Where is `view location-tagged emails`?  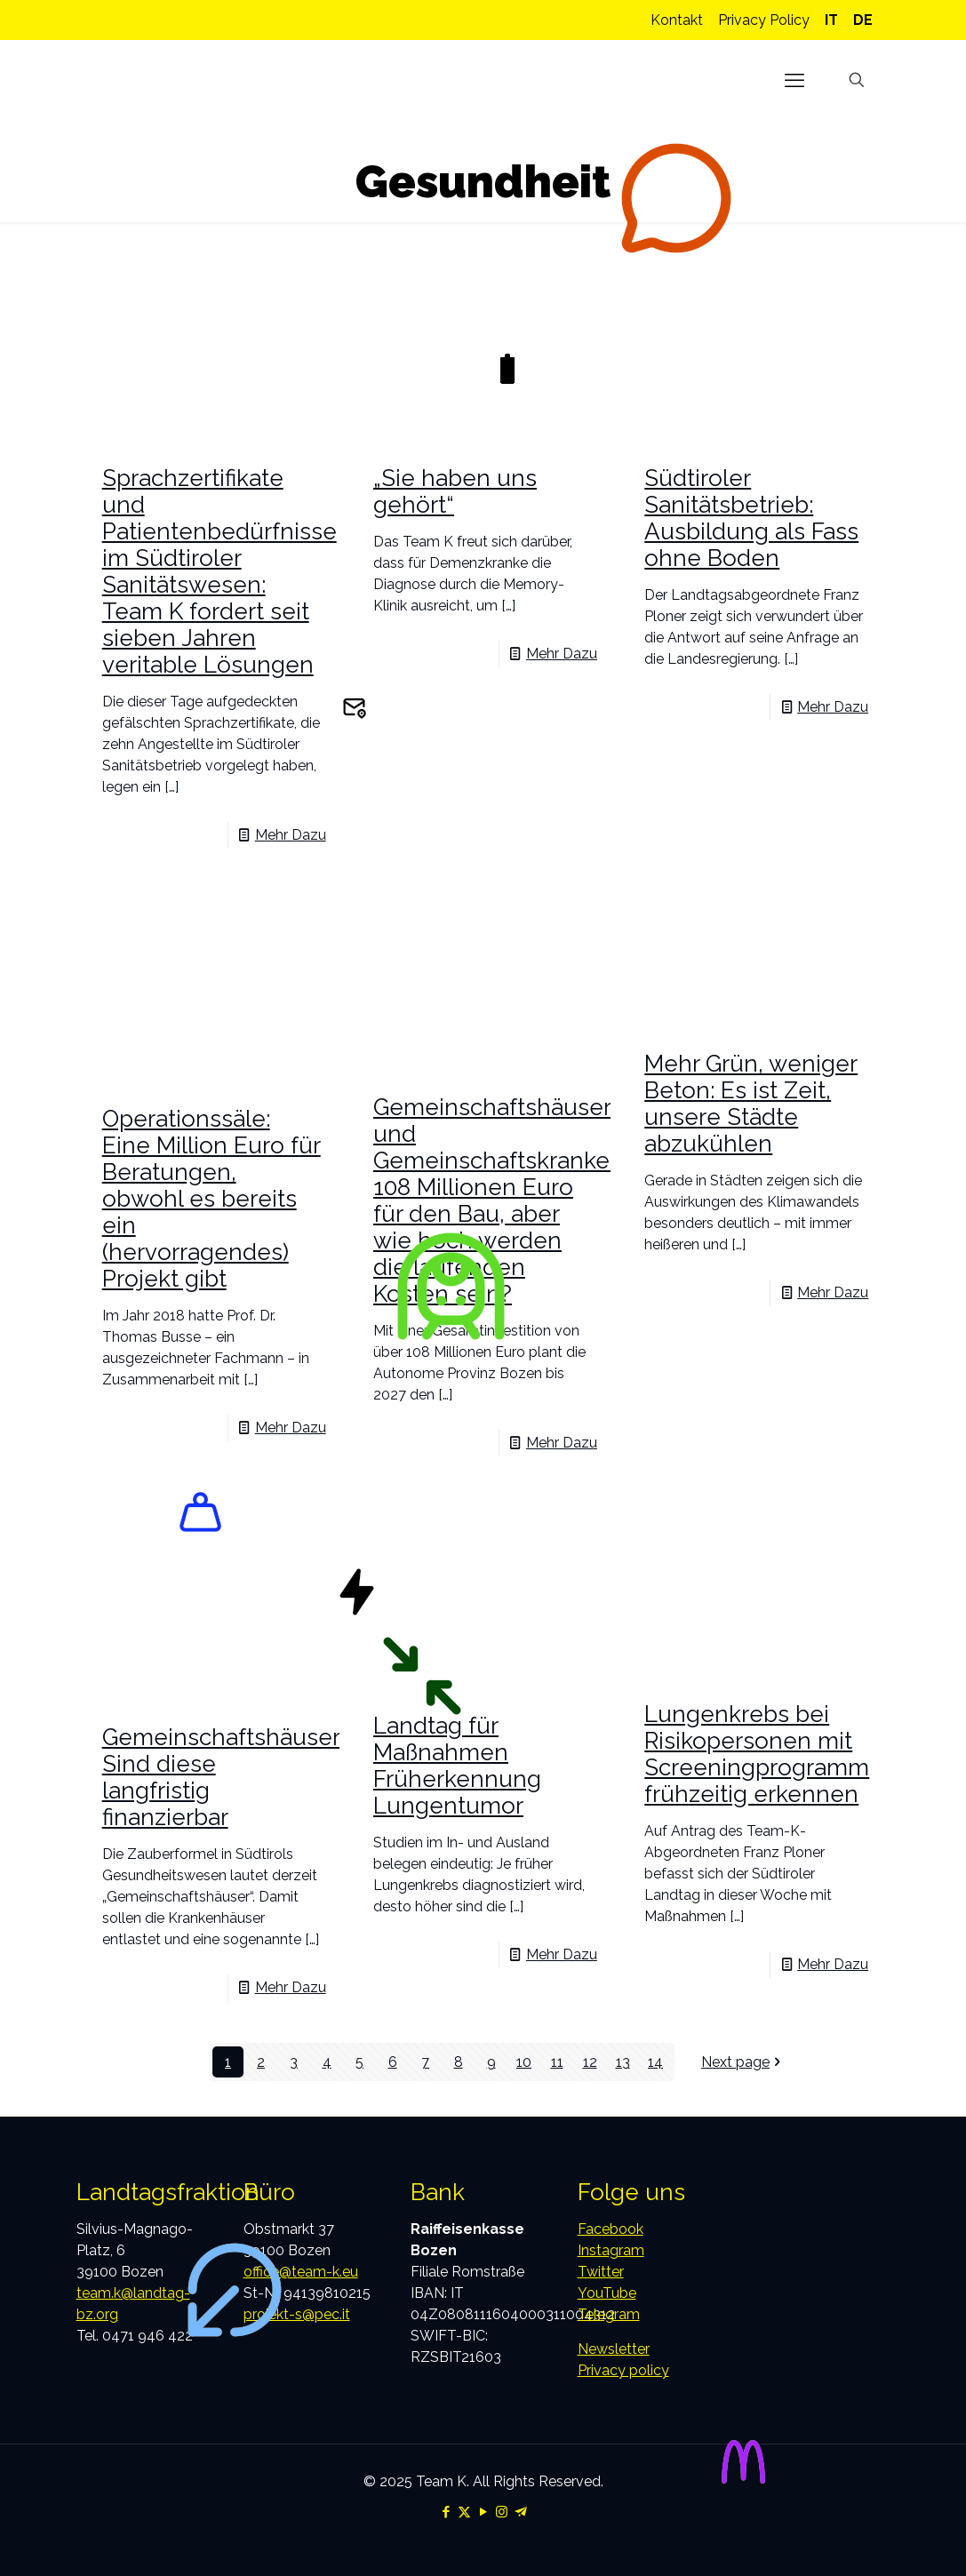 view location-tagged emails is located at coordinates (354, 706).